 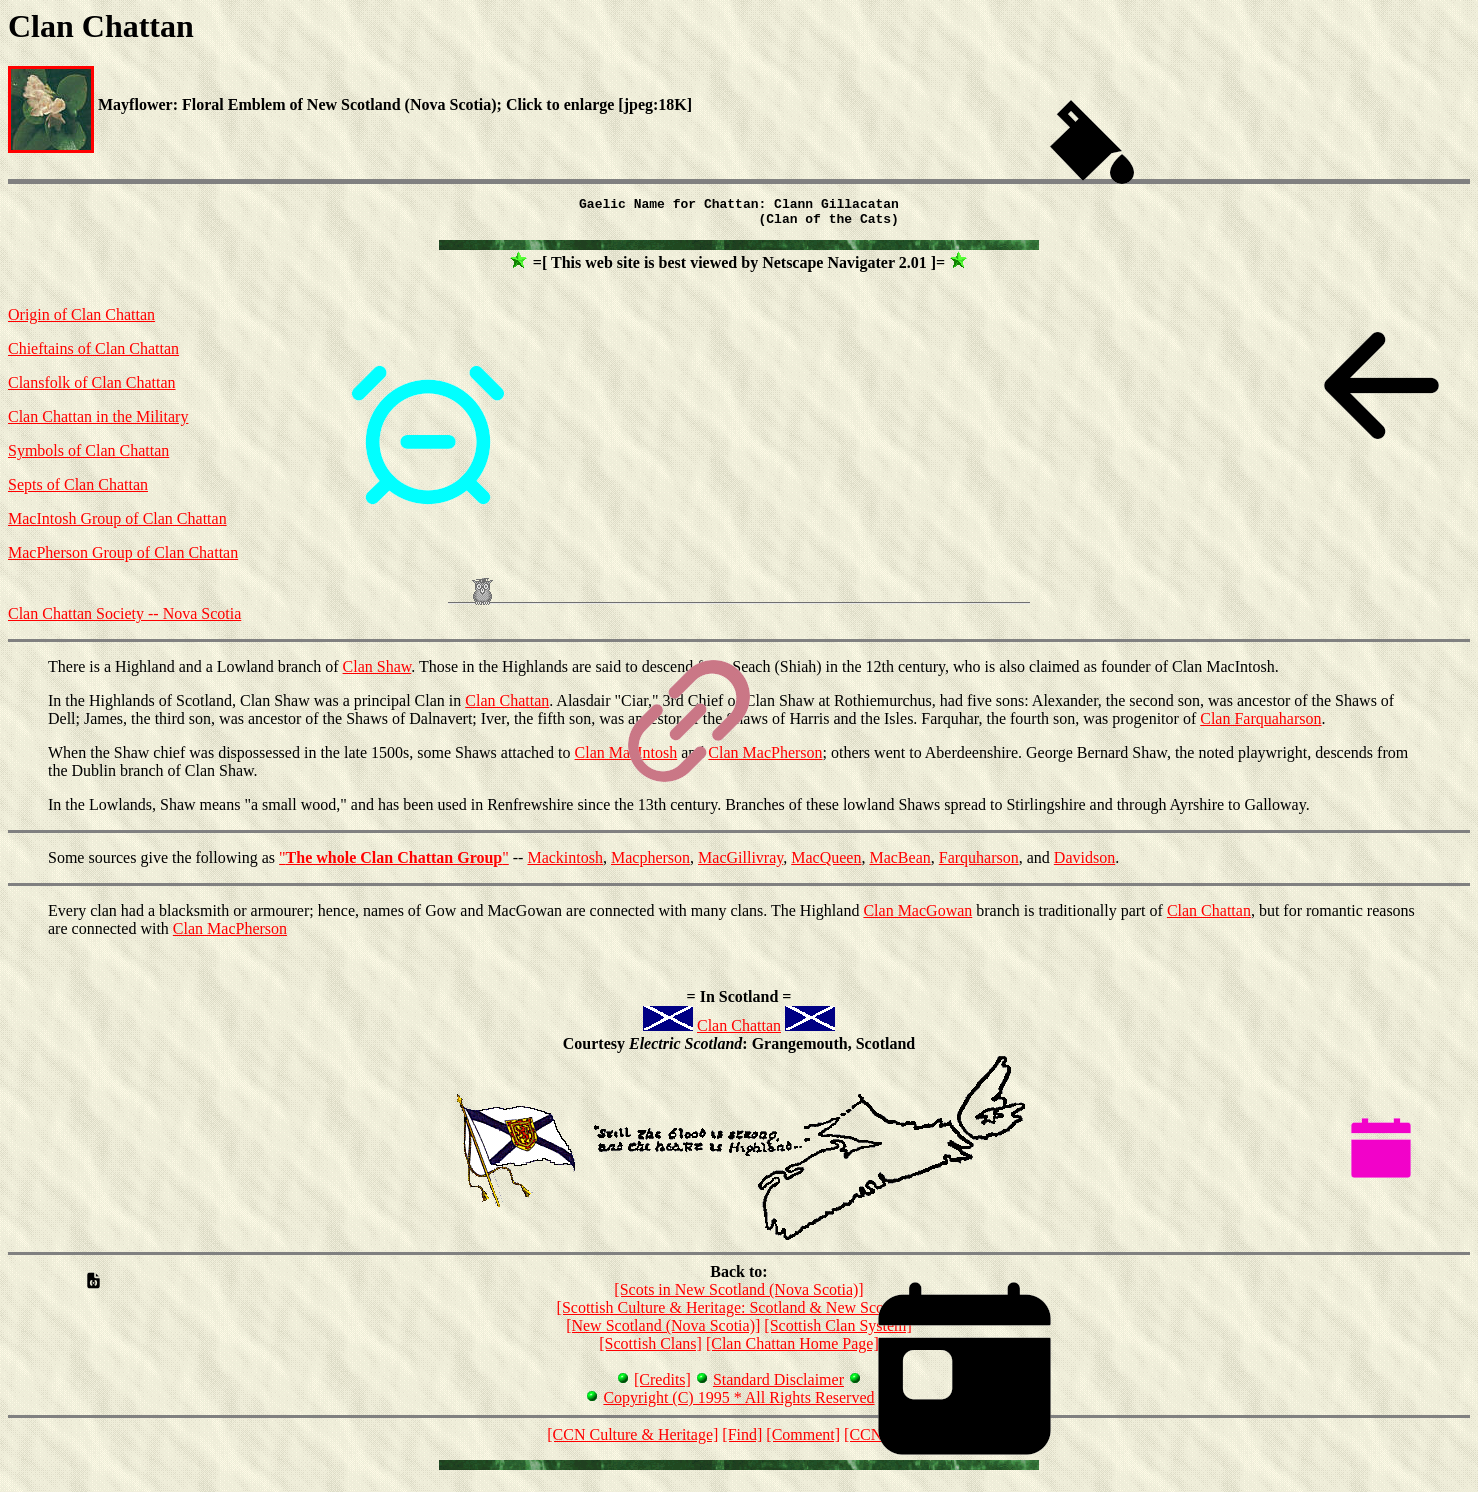 I want to click on view today's date or events, so click(x=964, y=1368).